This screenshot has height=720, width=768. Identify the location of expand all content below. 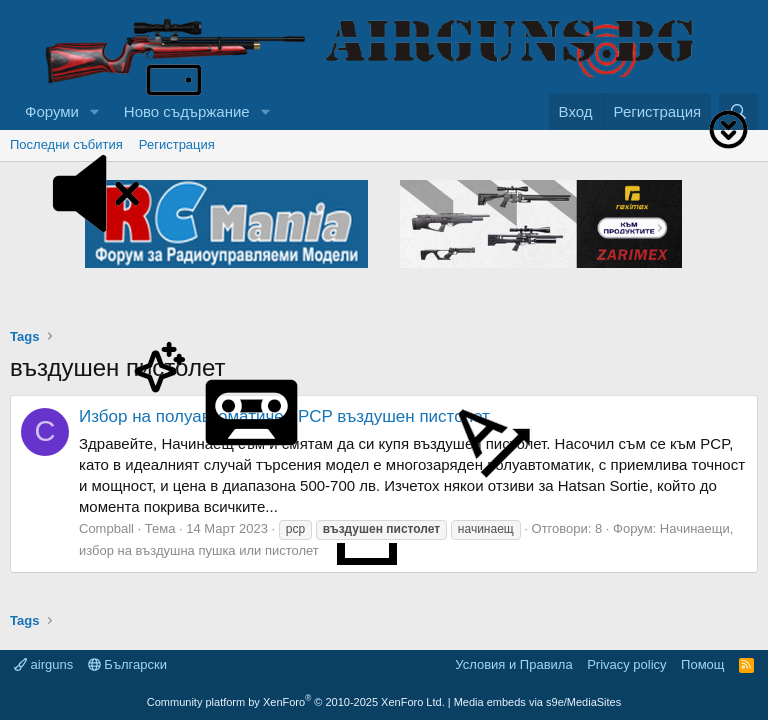
(728, 129).